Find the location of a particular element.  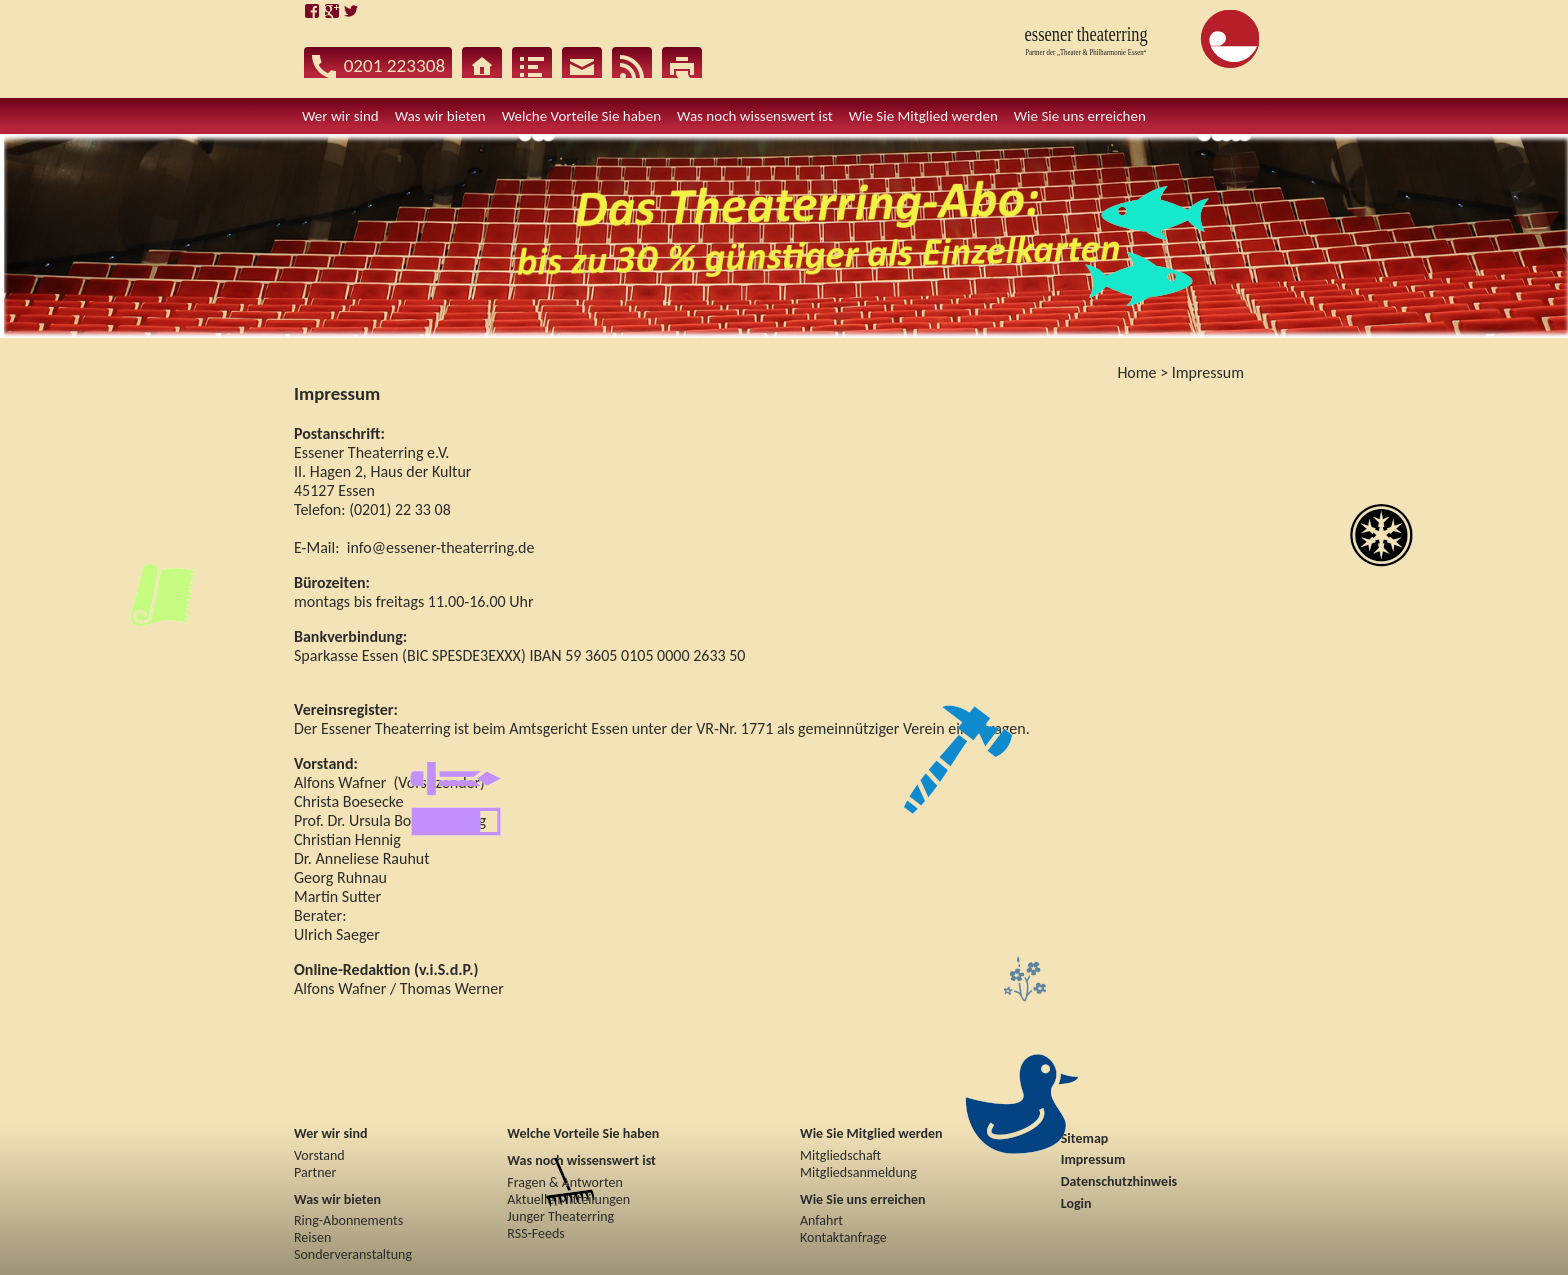

view fabric or textile inventory is located at coordinates (163, 595).